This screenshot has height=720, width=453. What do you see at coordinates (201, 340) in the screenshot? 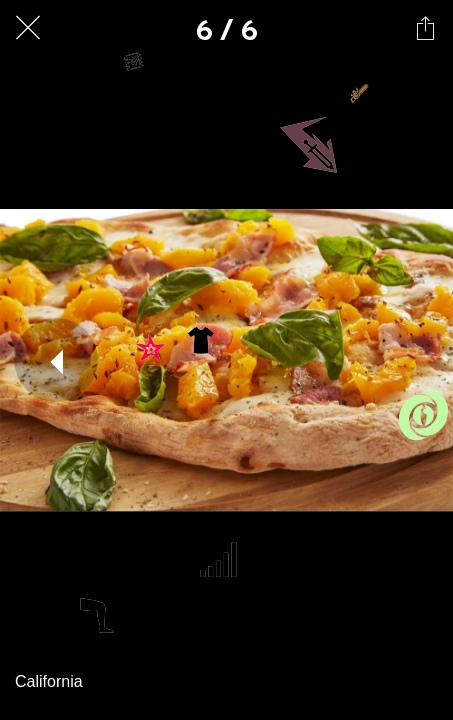
I see `browse clothing or apparel items` at bounding box center [201, 340].